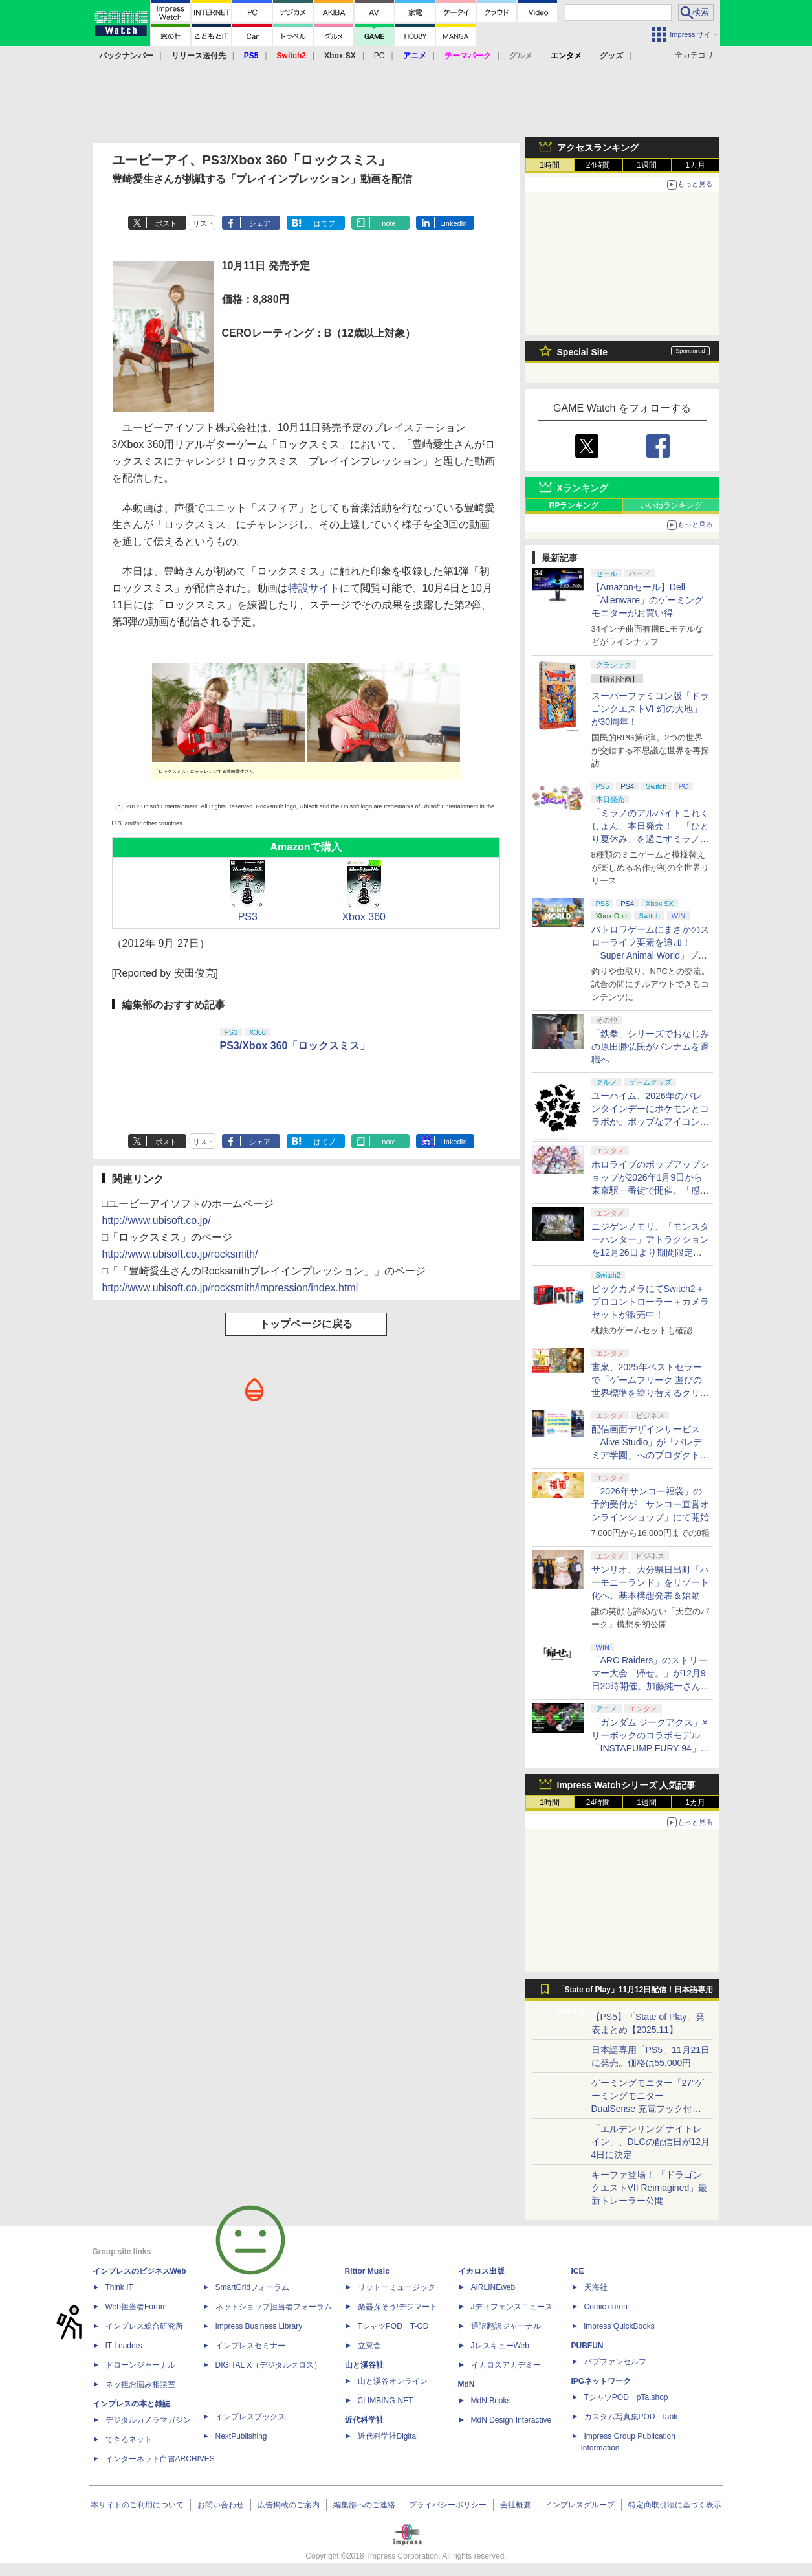 Image resolution: width=812 pixels, height=2576 pixels. Describe the element at coordinates (71, 2322) in the screenshot. I see `access hiking trails or outdoor activities` at that location.